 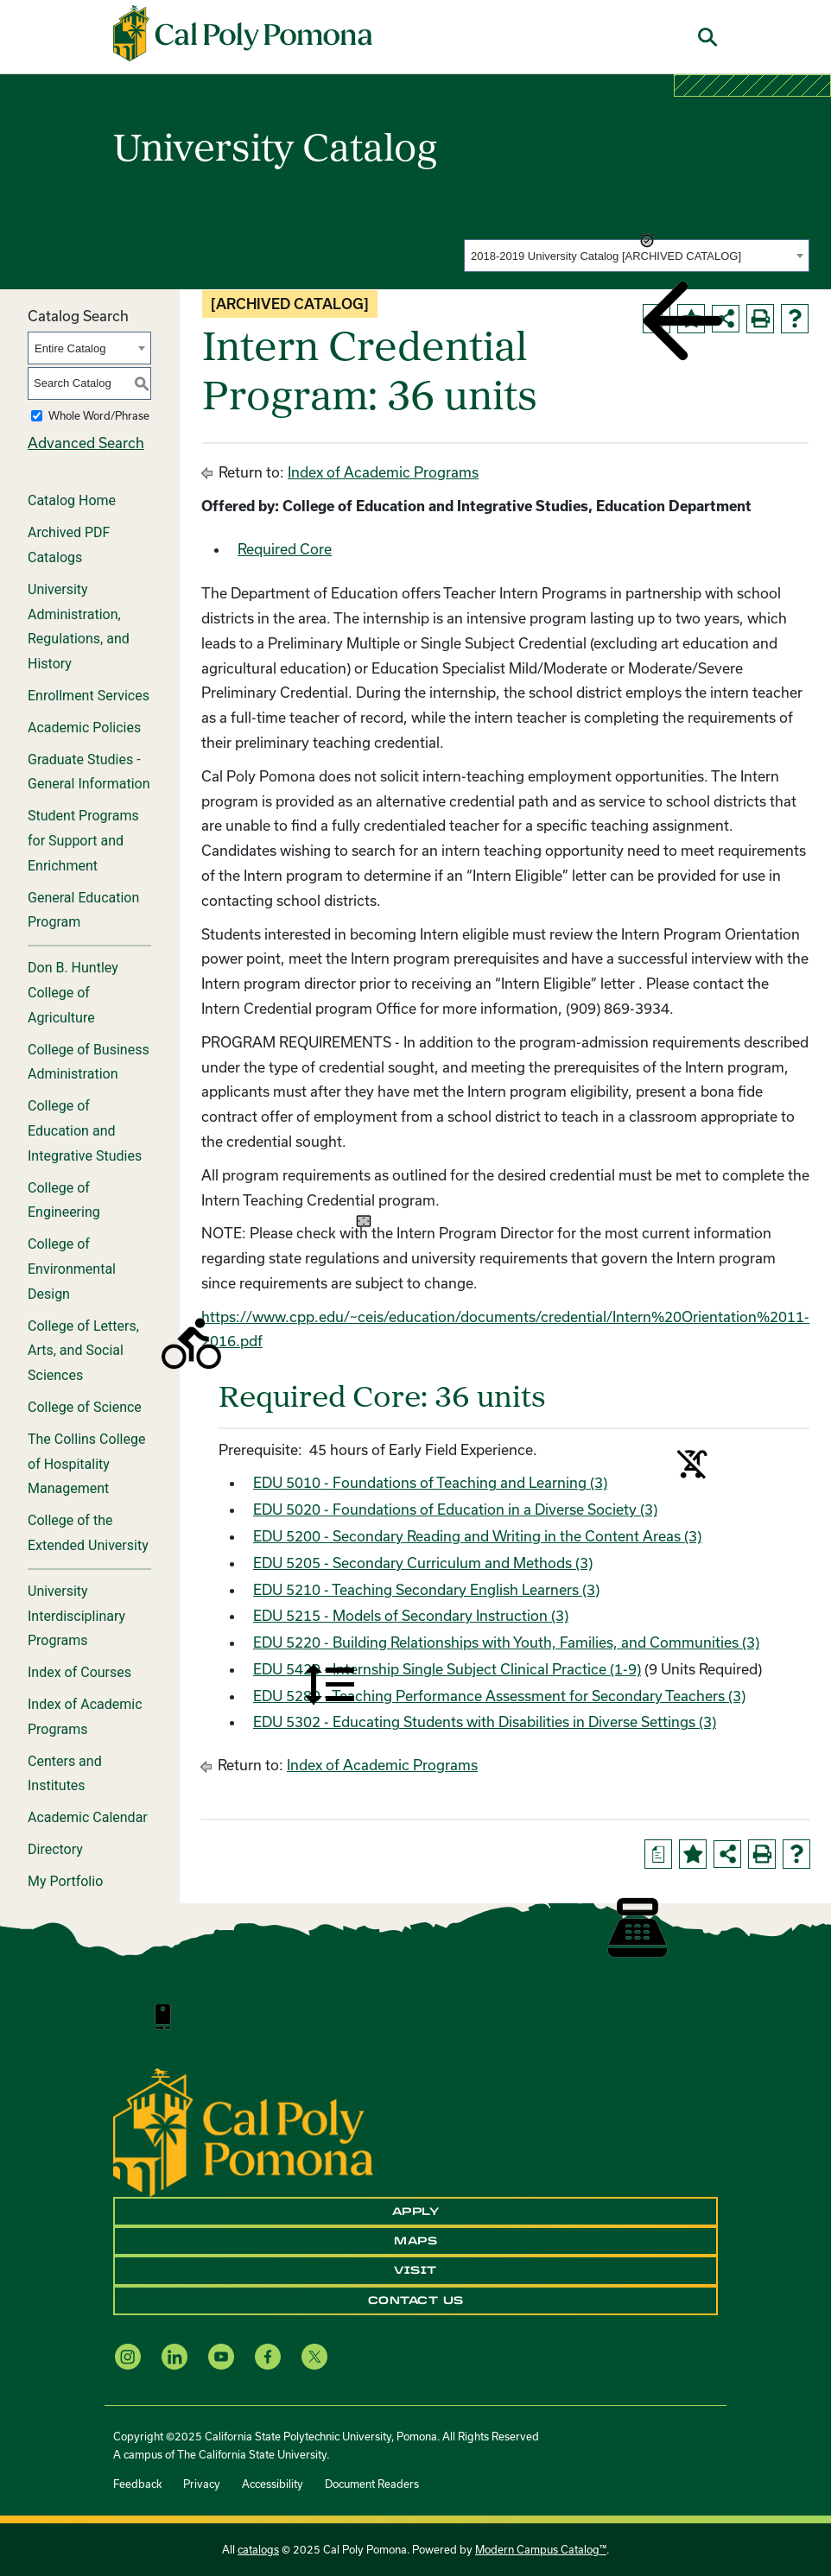 What do you see at coordinates (682, 320) in the screenshot?
I see `go back to the previous screen` at bounding box center [682, 320].